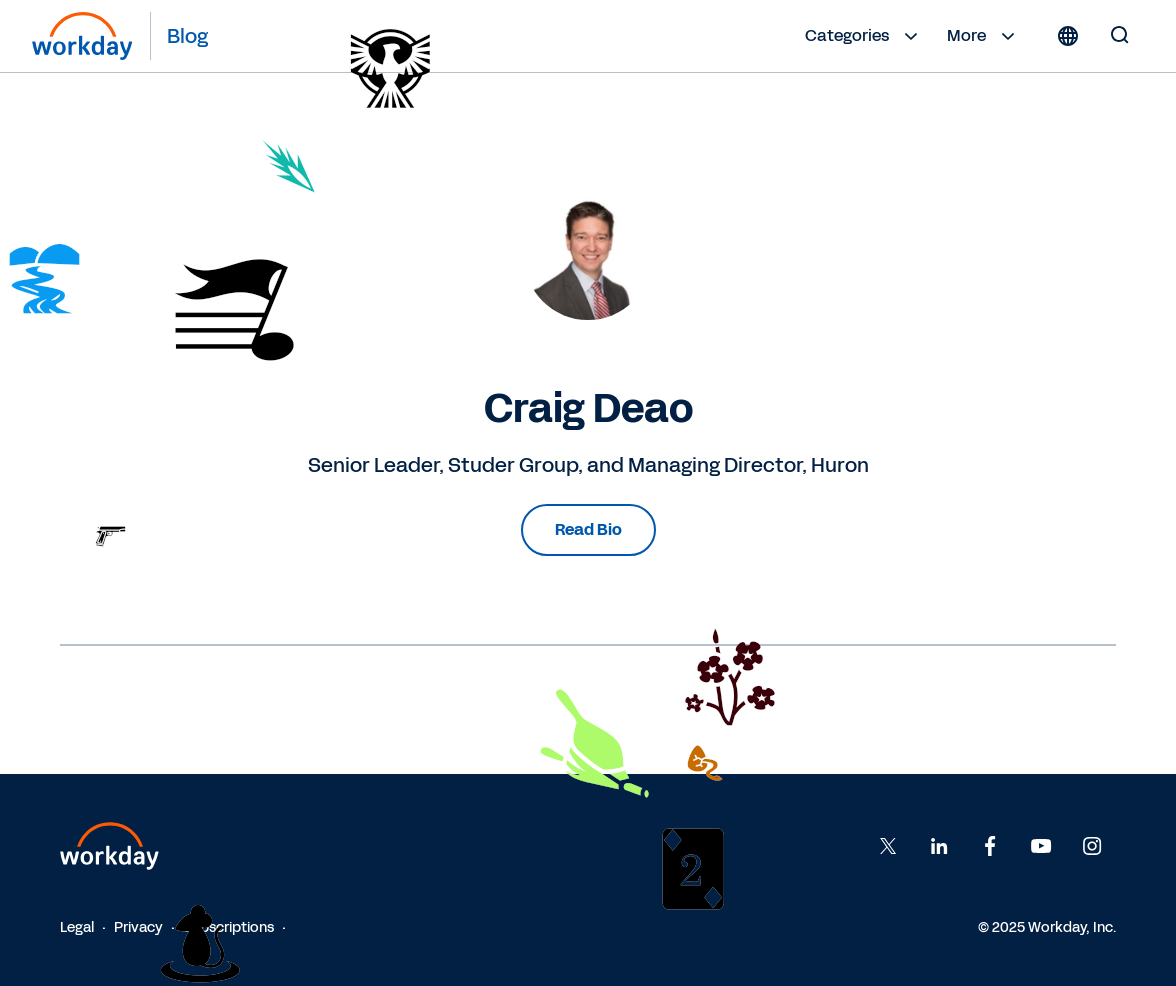 The width and height of the screenshot is (1176, 986). What do you see at coordinates (390, 68) in the screenshot?
I see `condor or eagle emblem representing a faction or team` at bounding box center [390, 68].